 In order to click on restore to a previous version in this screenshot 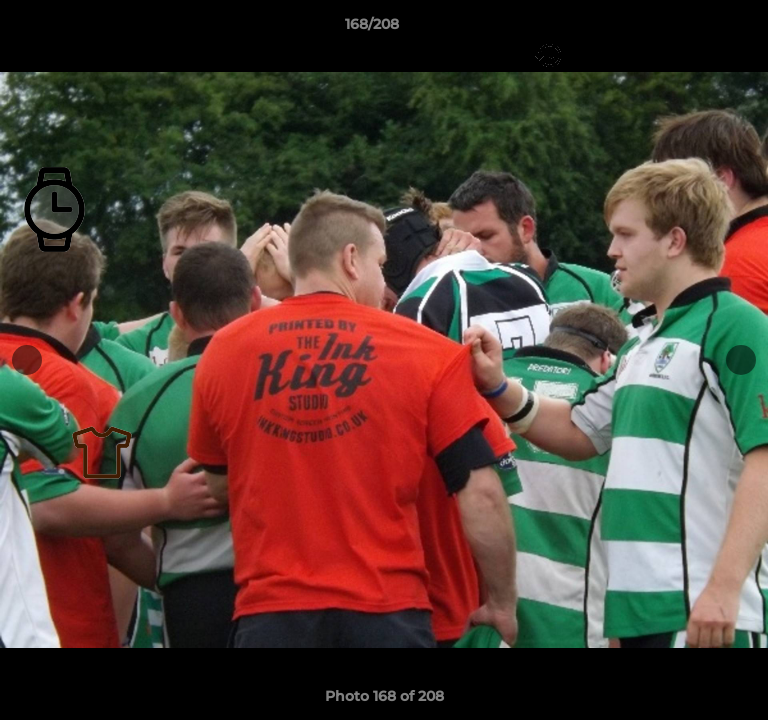, I will do `click(548, 55)`.